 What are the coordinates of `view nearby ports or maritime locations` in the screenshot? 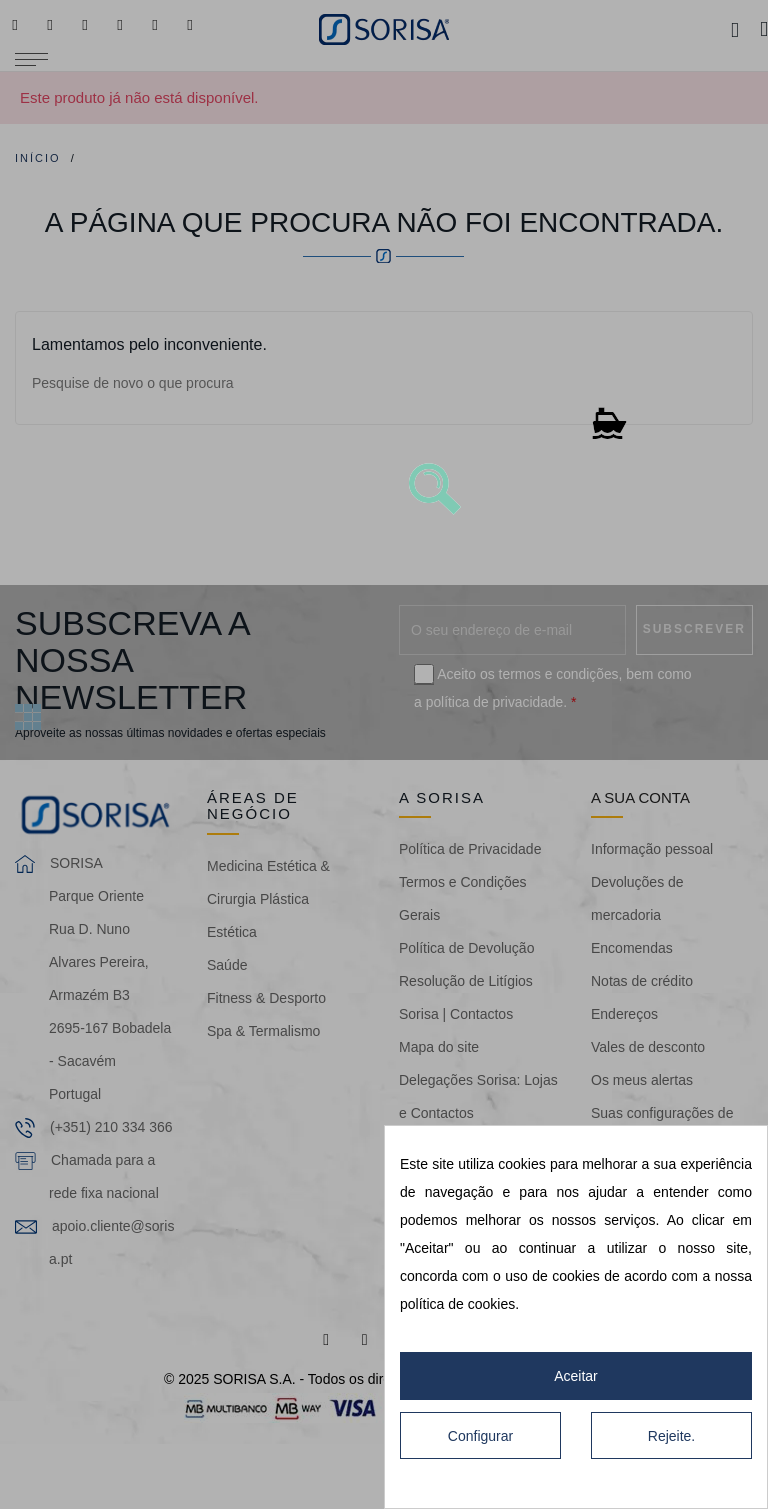 It's located at (609, 424).